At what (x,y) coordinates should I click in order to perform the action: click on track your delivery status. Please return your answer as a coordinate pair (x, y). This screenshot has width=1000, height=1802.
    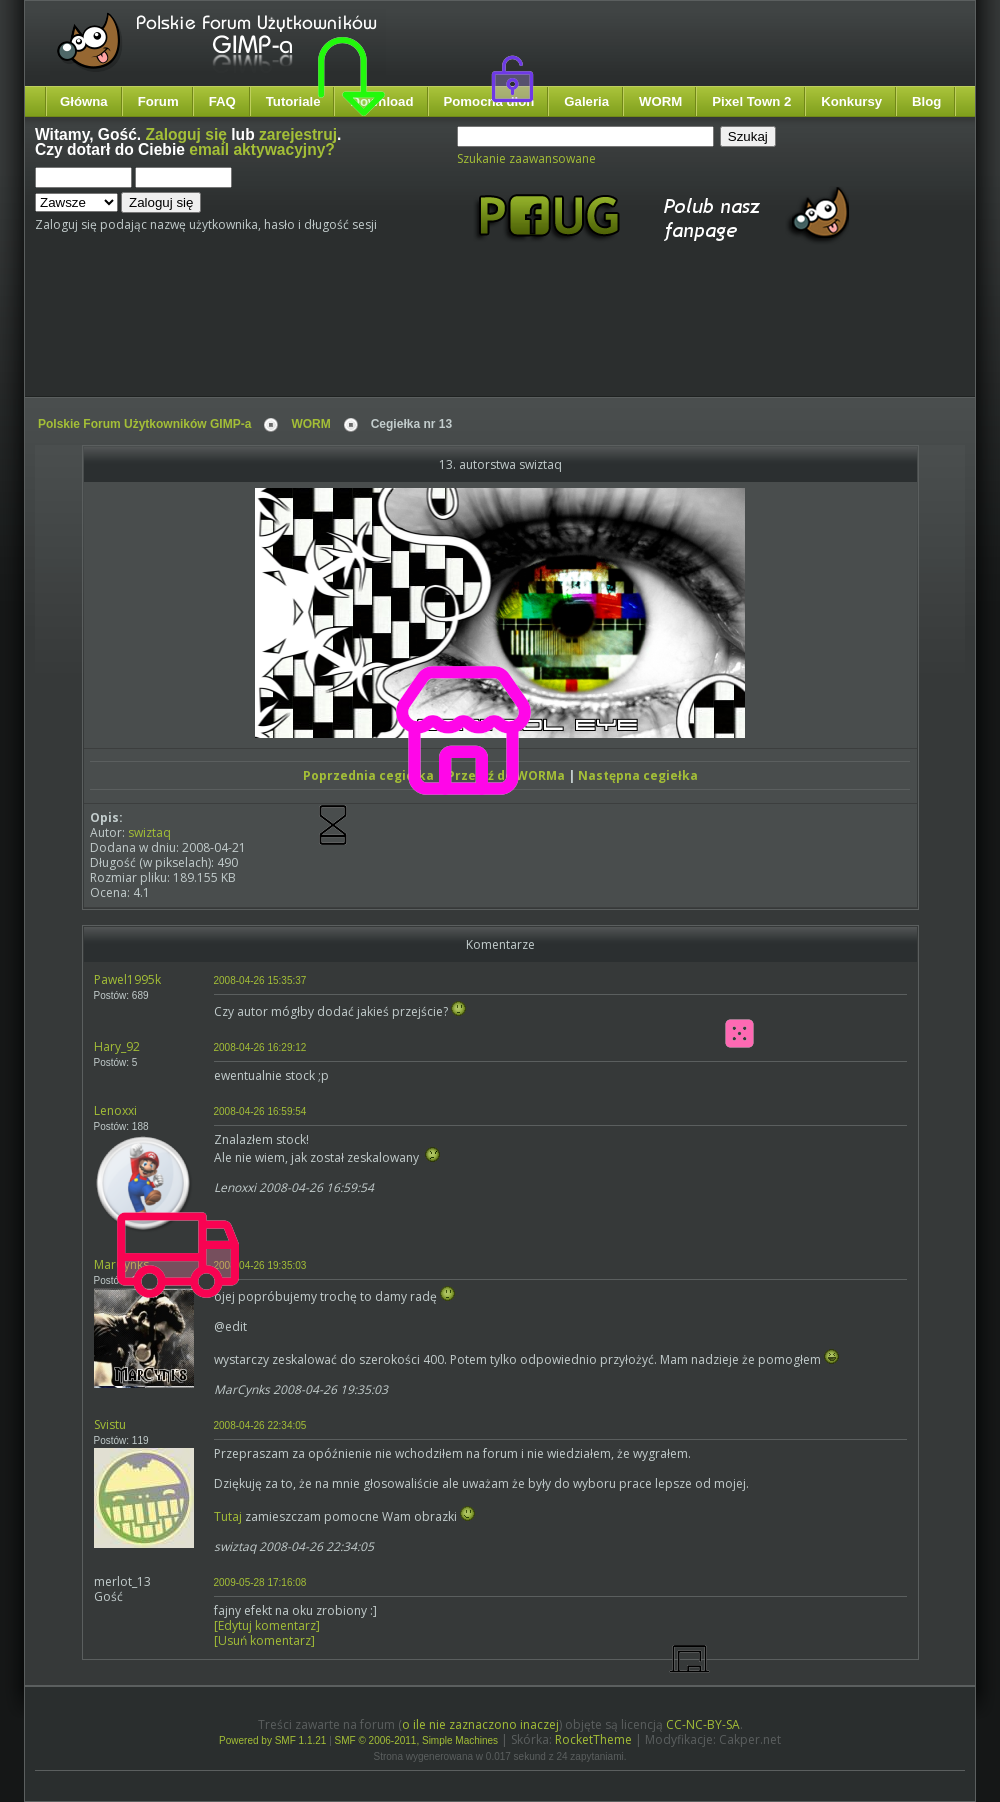
    Looking at the image, I should click on (174, 1249).